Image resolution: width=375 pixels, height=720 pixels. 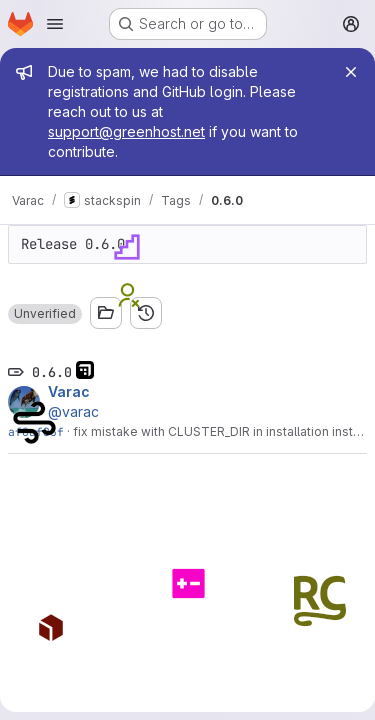 I want to click on indicates stairs or stairway access, so click(x=127, y=247).